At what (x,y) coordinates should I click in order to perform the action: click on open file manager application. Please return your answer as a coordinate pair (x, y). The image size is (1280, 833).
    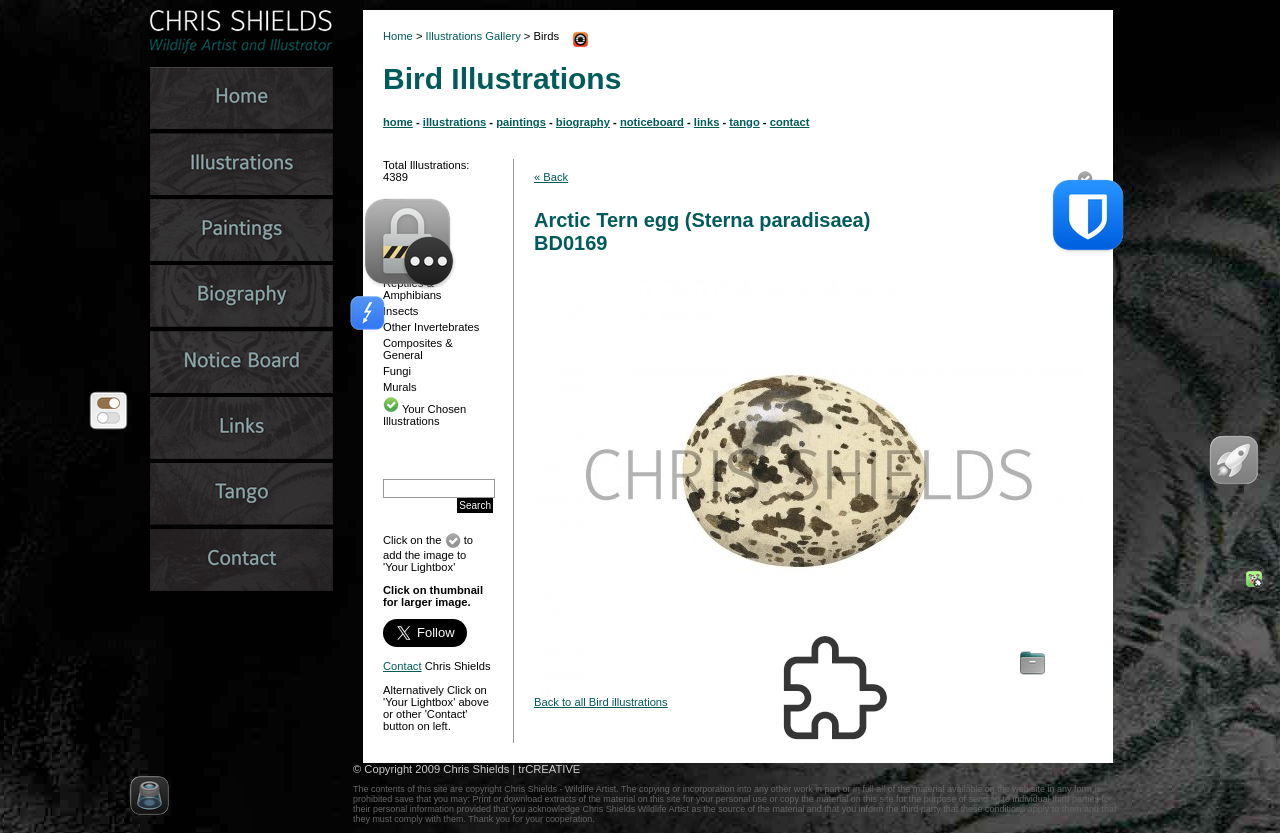
    Looking at the image, I should click on (1032, 662).